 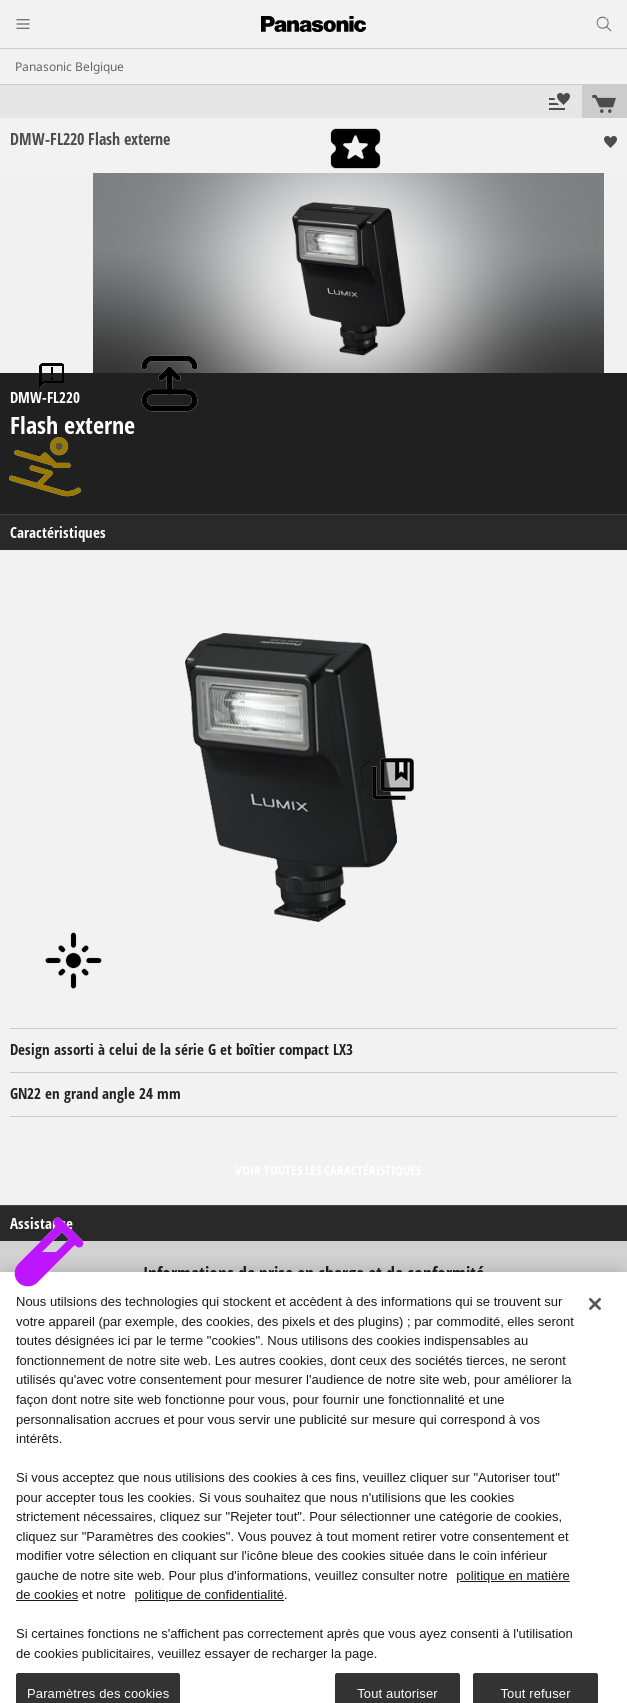 I want to click on move element to top layer, so click(x=169, y=383).